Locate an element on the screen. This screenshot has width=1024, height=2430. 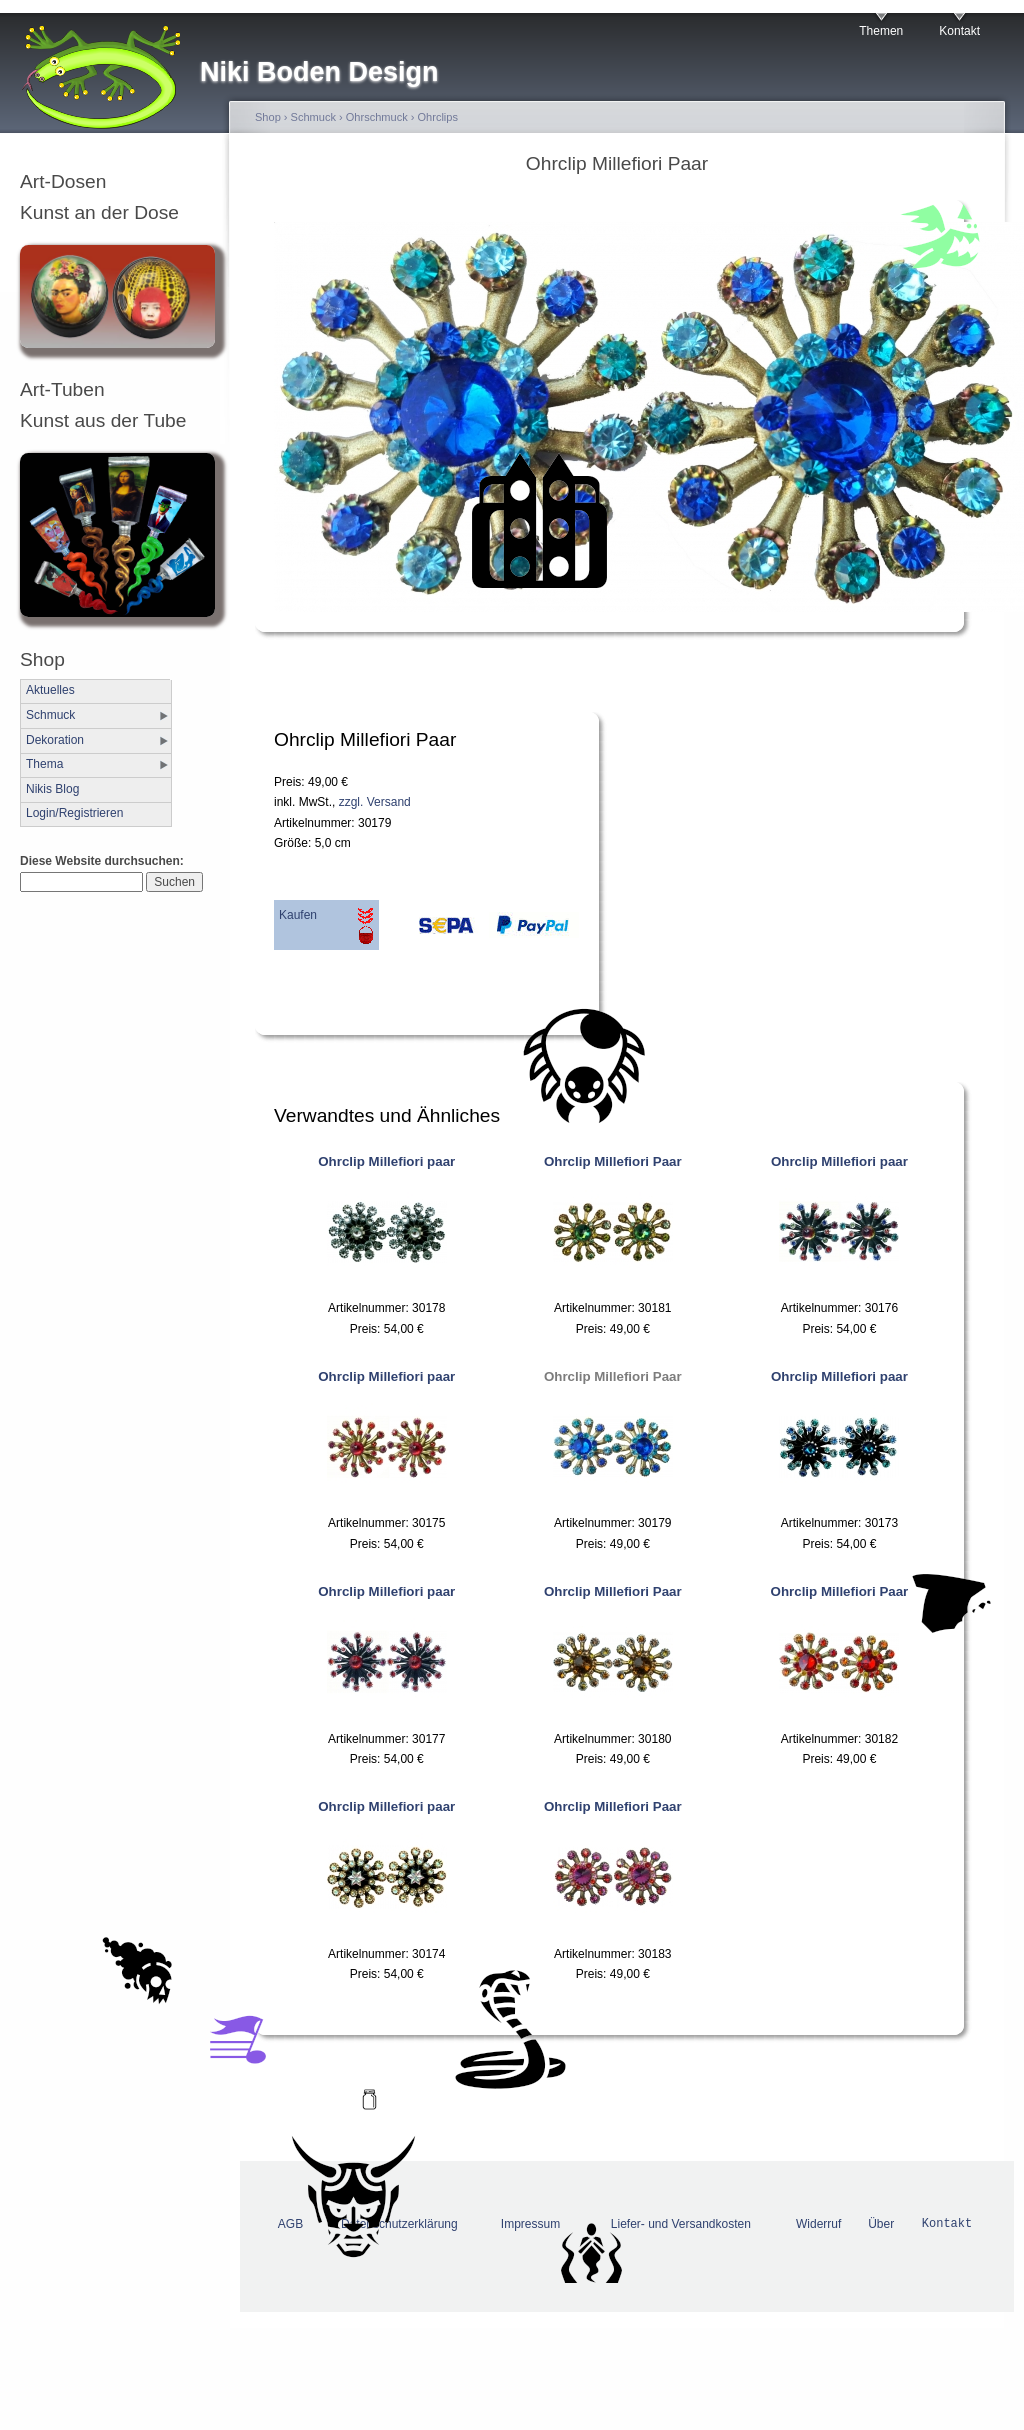
select oni character or avatar is located at coordinates (353, 2196).